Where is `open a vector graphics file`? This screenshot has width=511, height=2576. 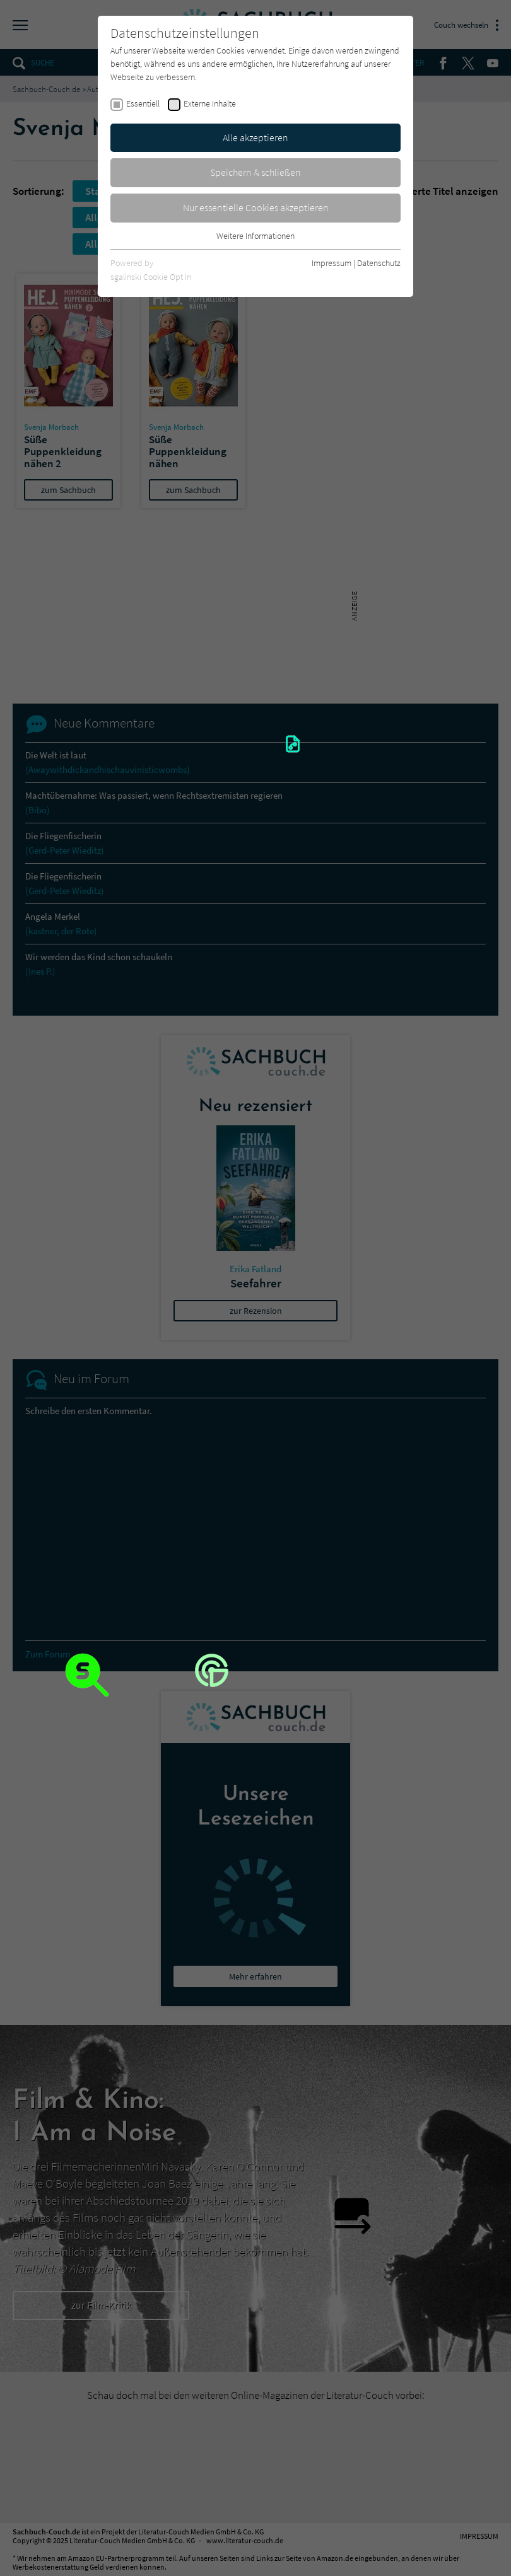 open a vector graphics file is located at coordinates (293, 744).